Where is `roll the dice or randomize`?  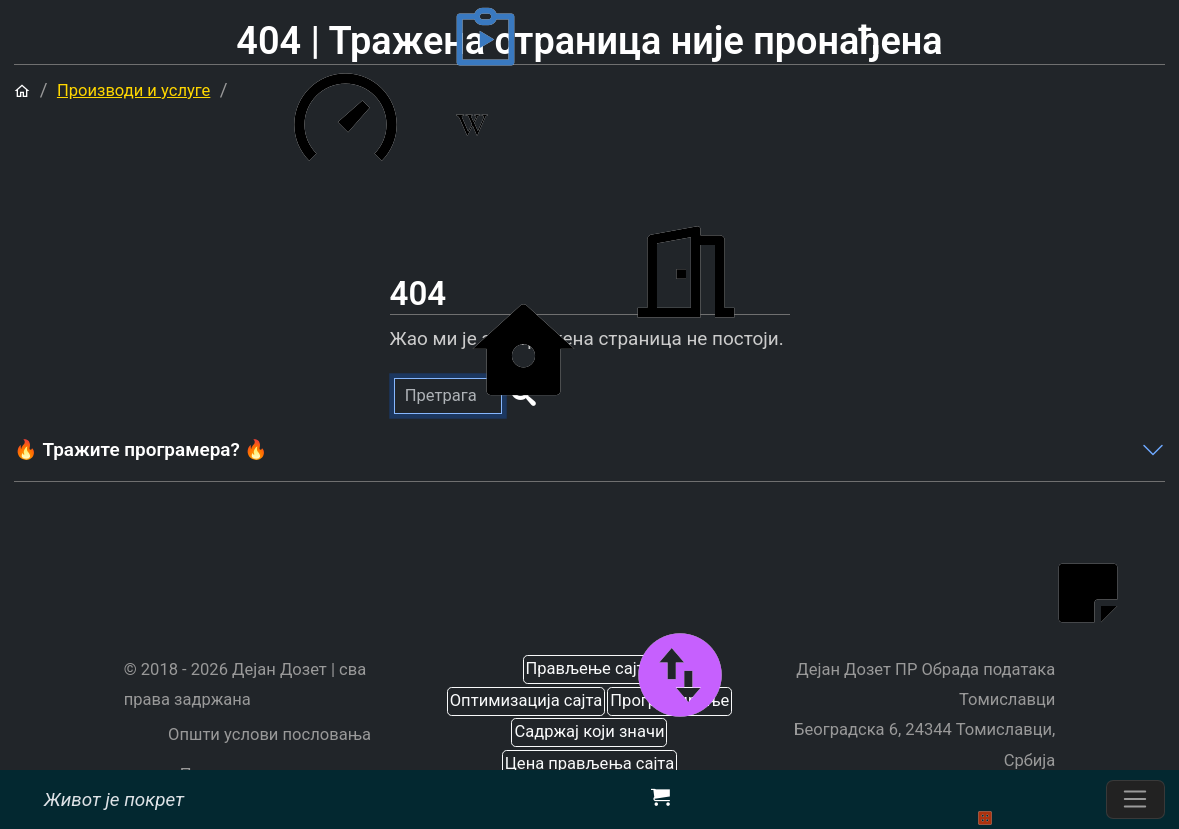 roll the dice or randomize is located at coordinates (985, 818).